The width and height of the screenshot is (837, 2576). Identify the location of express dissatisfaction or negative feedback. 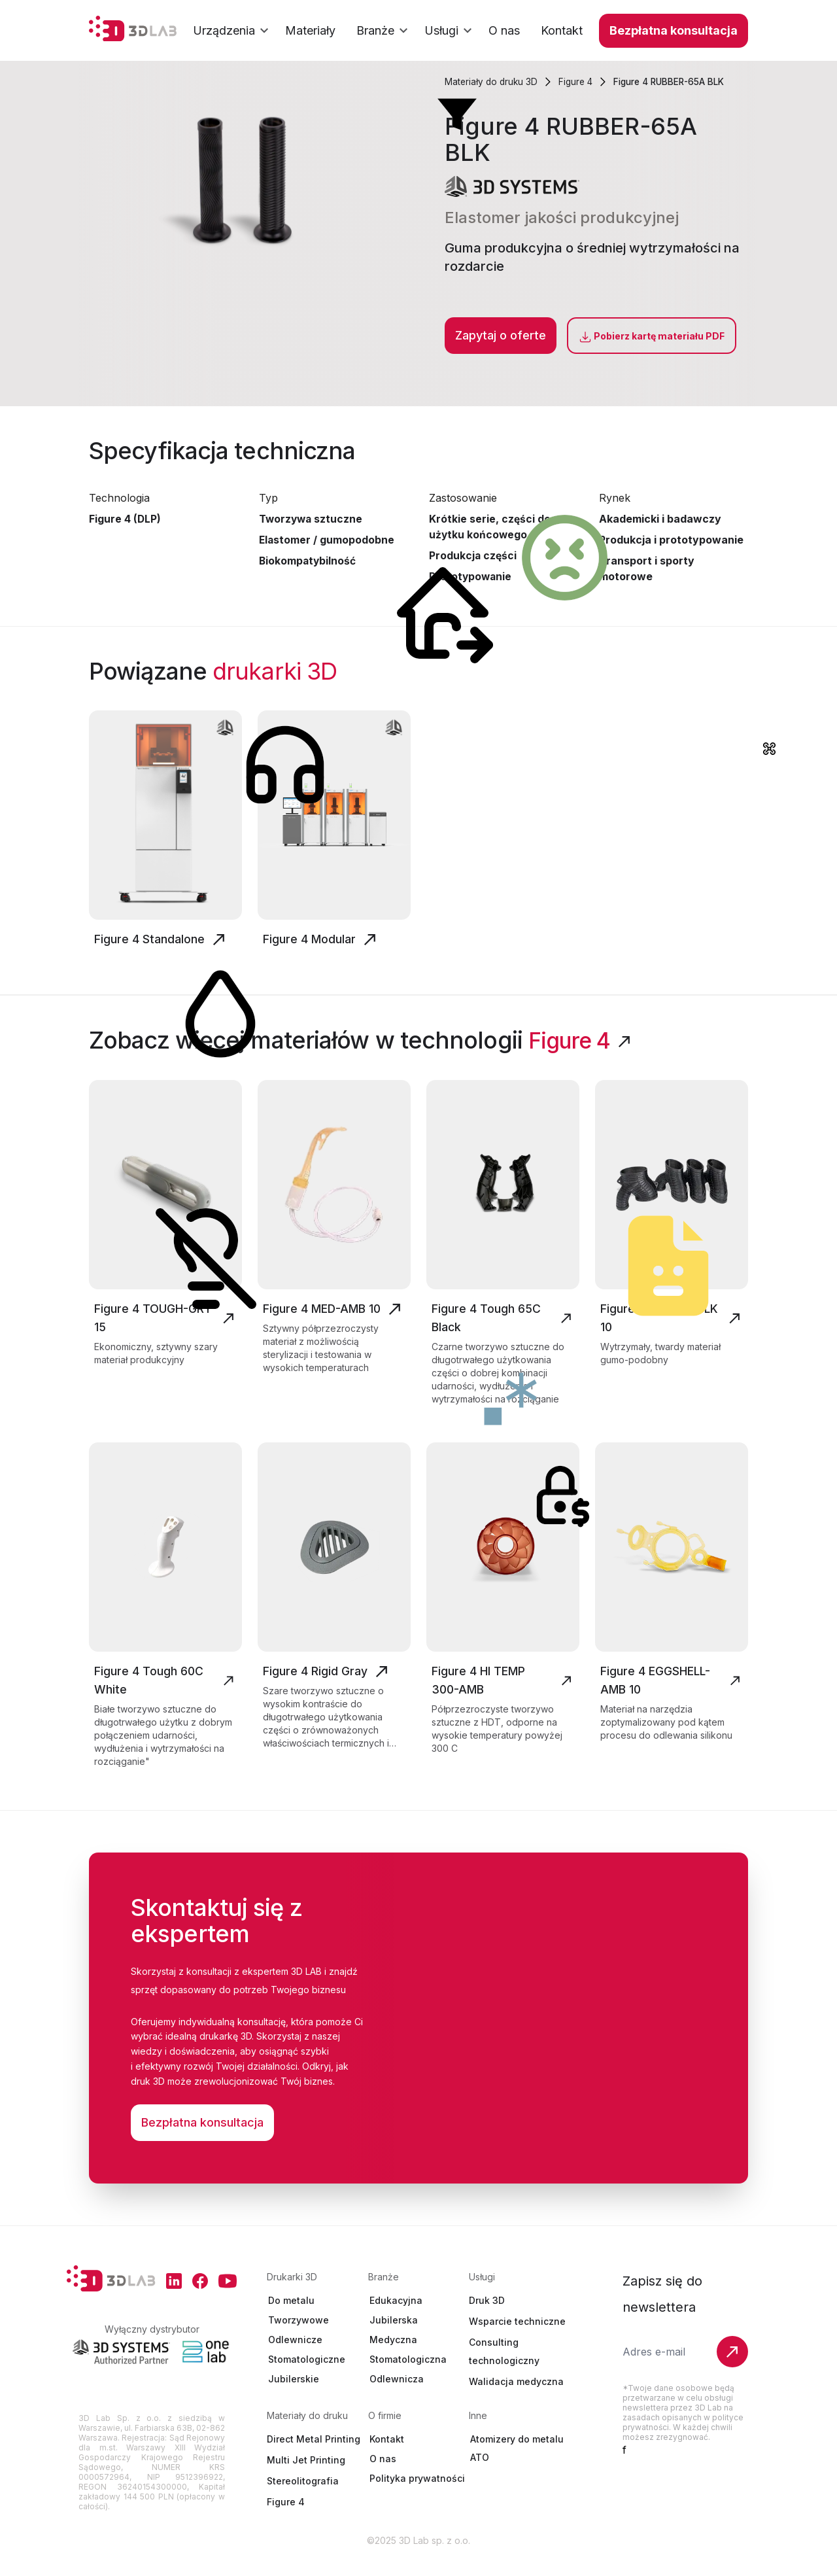
(564, 557).